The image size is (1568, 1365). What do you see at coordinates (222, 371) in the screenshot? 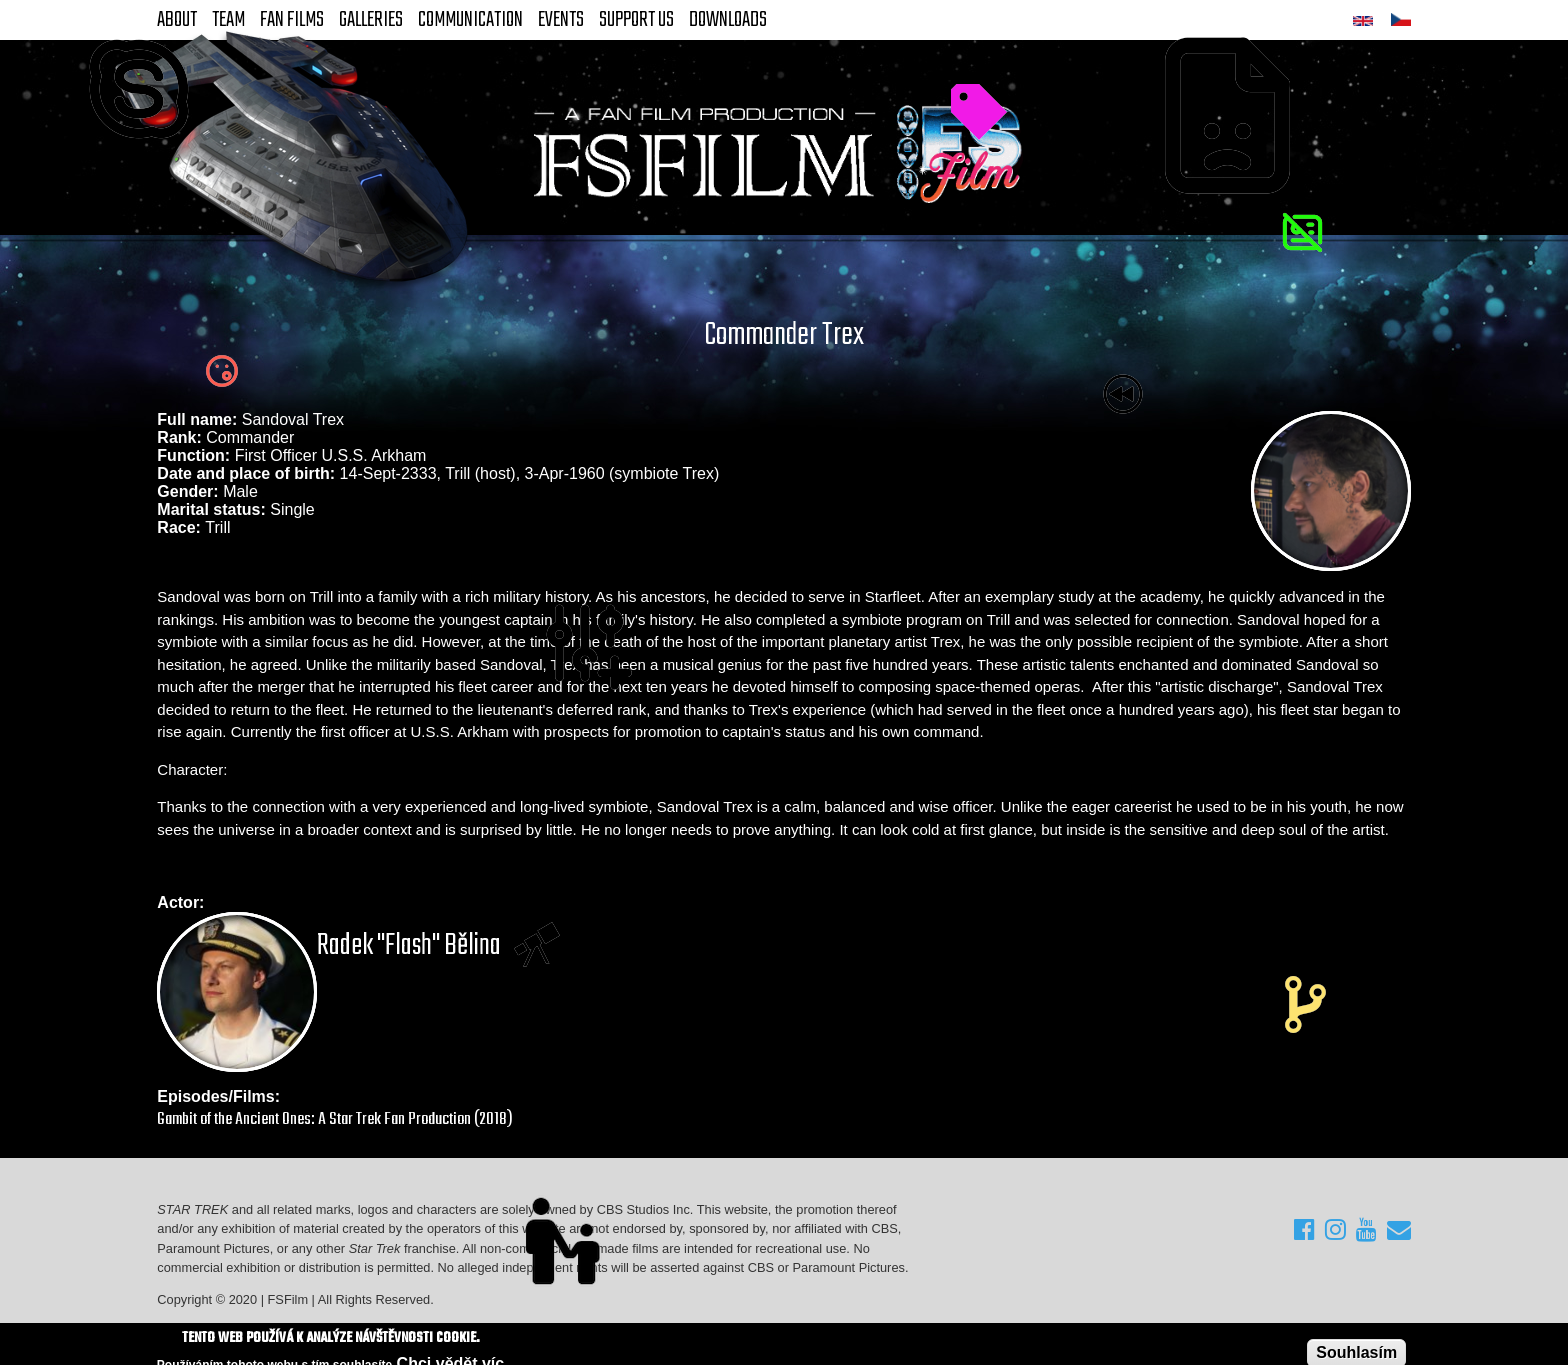
I see `indicates singing or karaoke mode` at bounding box center [222, 371].